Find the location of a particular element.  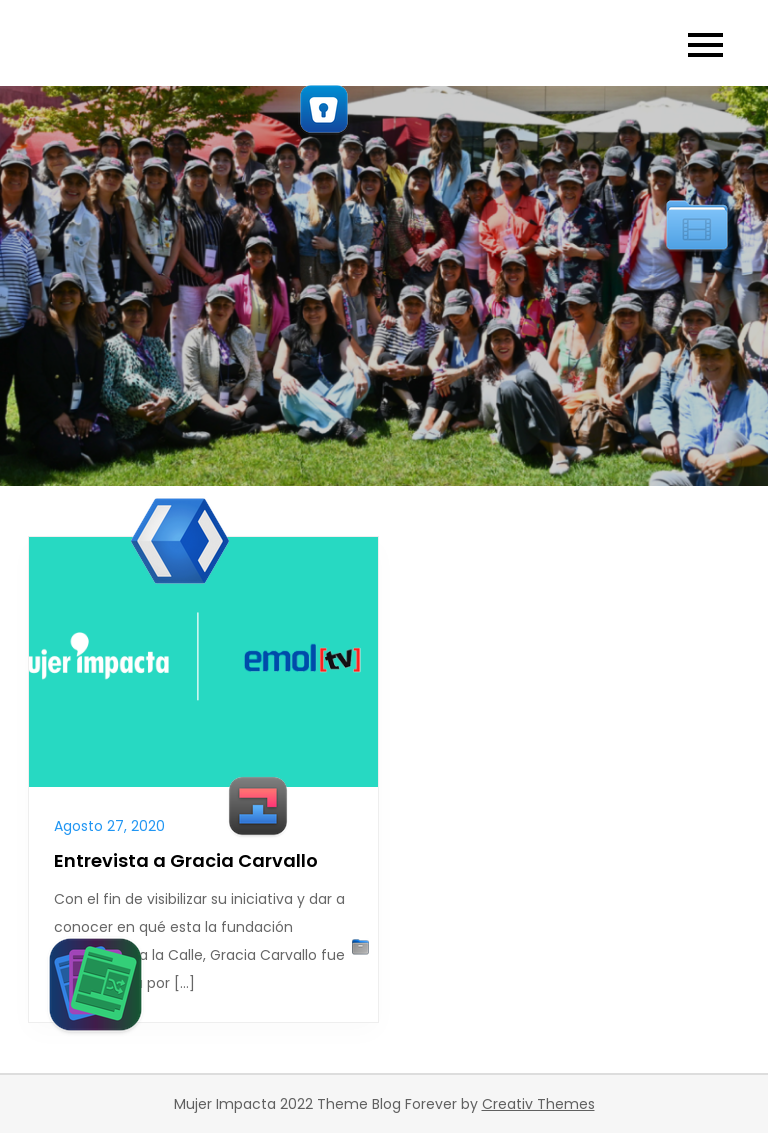

launch quadrapassel tetris-style puzzle game is located at coordinates (258, 806).